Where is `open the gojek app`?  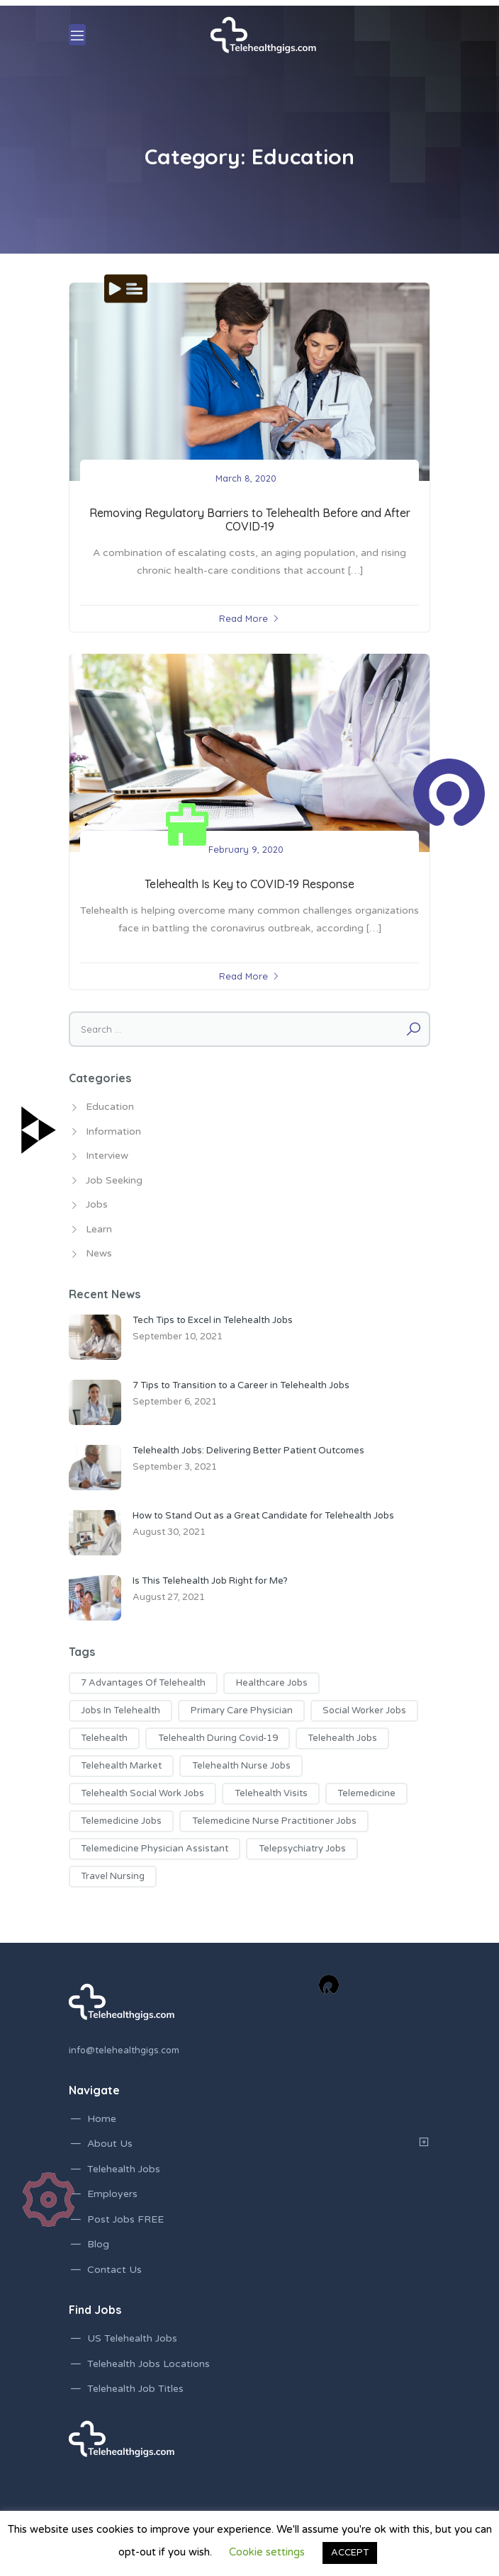 open the gojek app is located at coordinates (449, 792).